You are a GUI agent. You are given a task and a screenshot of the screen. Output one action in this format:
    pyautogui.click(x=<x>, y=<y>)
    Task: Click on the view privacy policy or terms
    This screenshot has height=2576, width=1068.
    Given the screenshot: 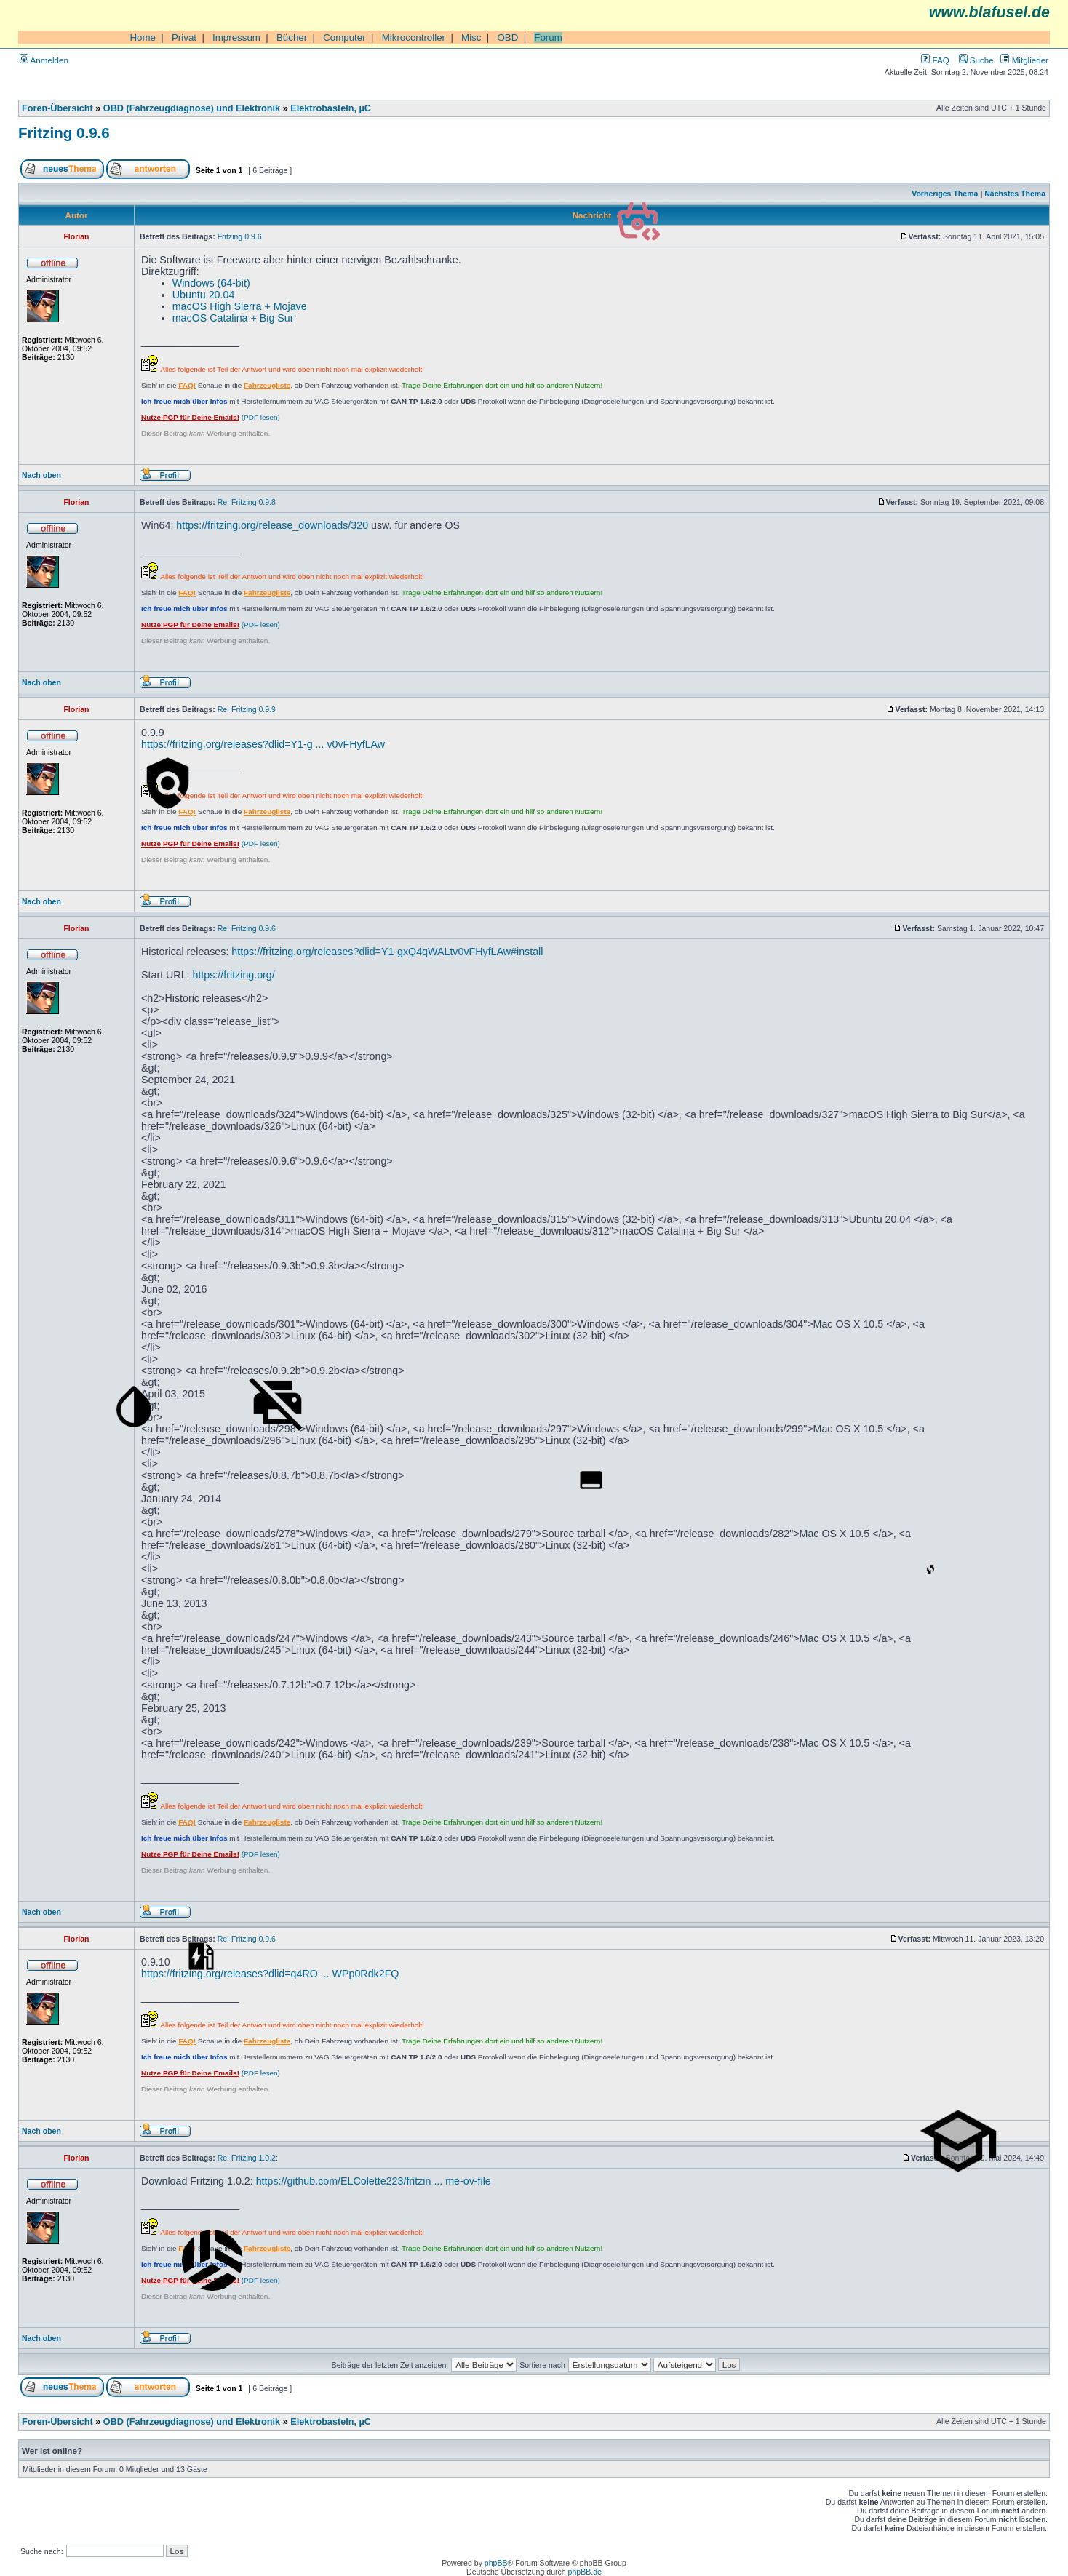 What is the action you would take?
    pyautogui.click(x=167, y=783)
    